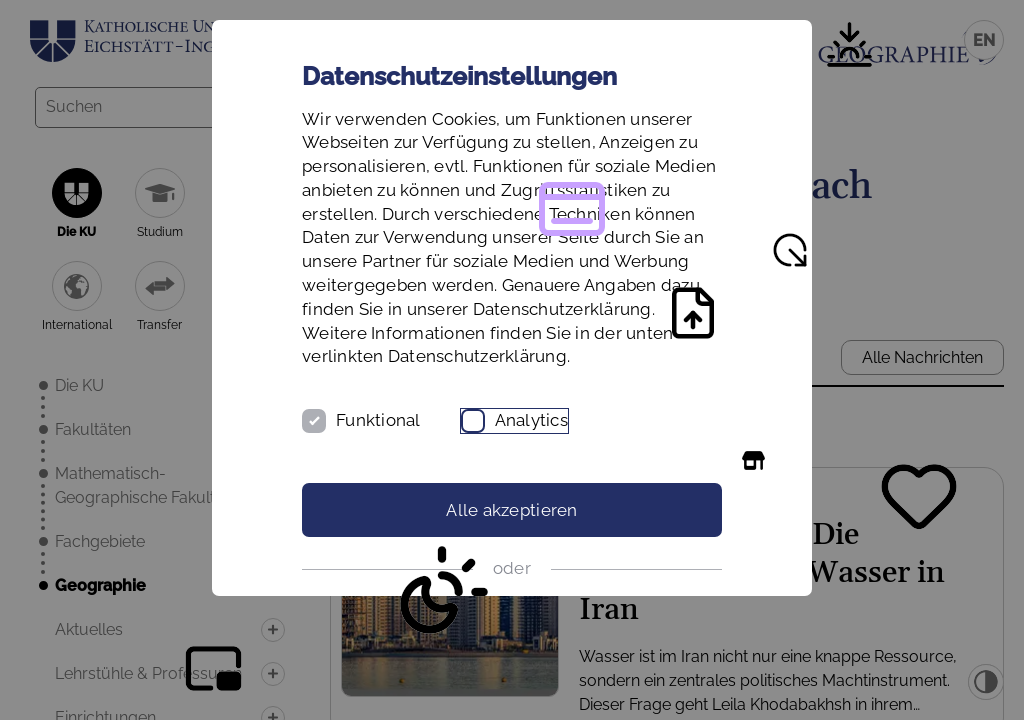 This screenshot has height=720, width=1024. Describe the element at coordinates (919, 495) in the screenshot. I see `add item to favorites` at that location.